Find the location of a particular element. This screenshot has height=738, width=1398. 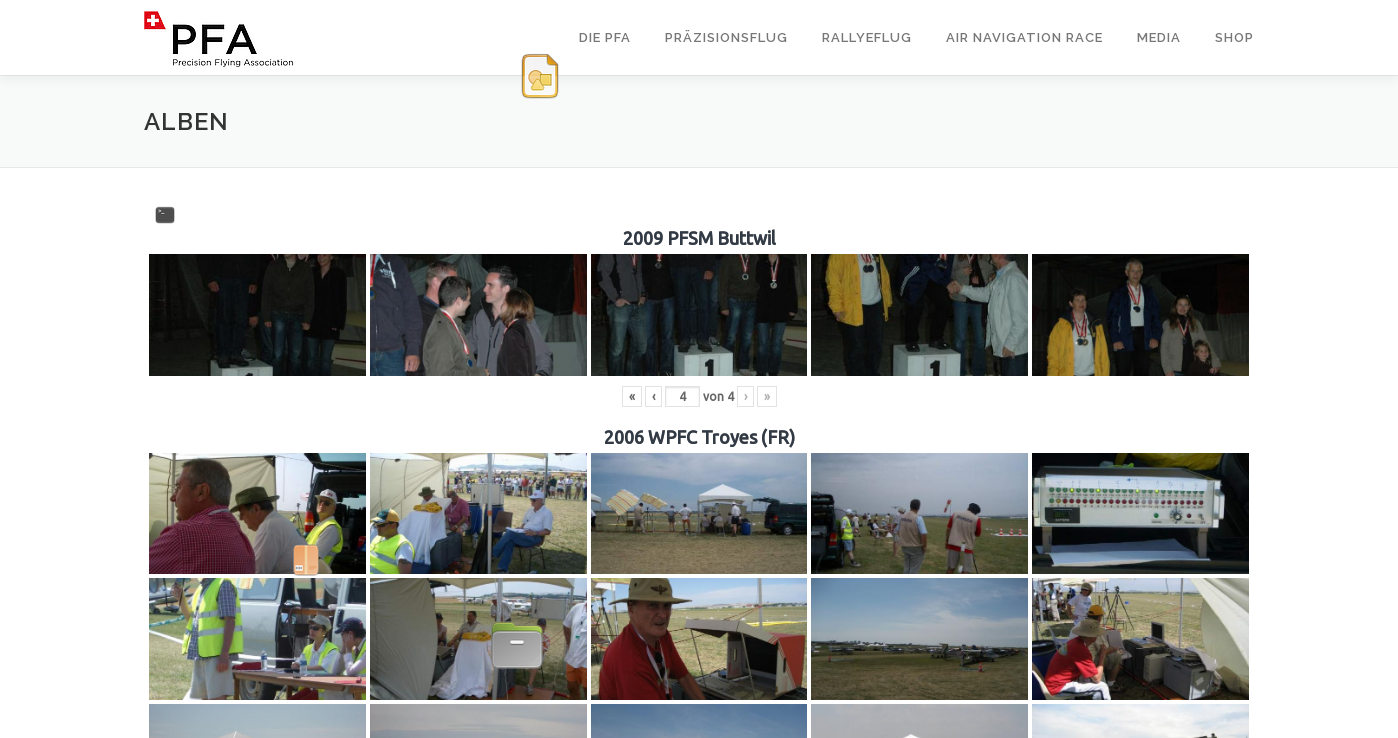

open the file manager application is located at coordinates (517, 645).